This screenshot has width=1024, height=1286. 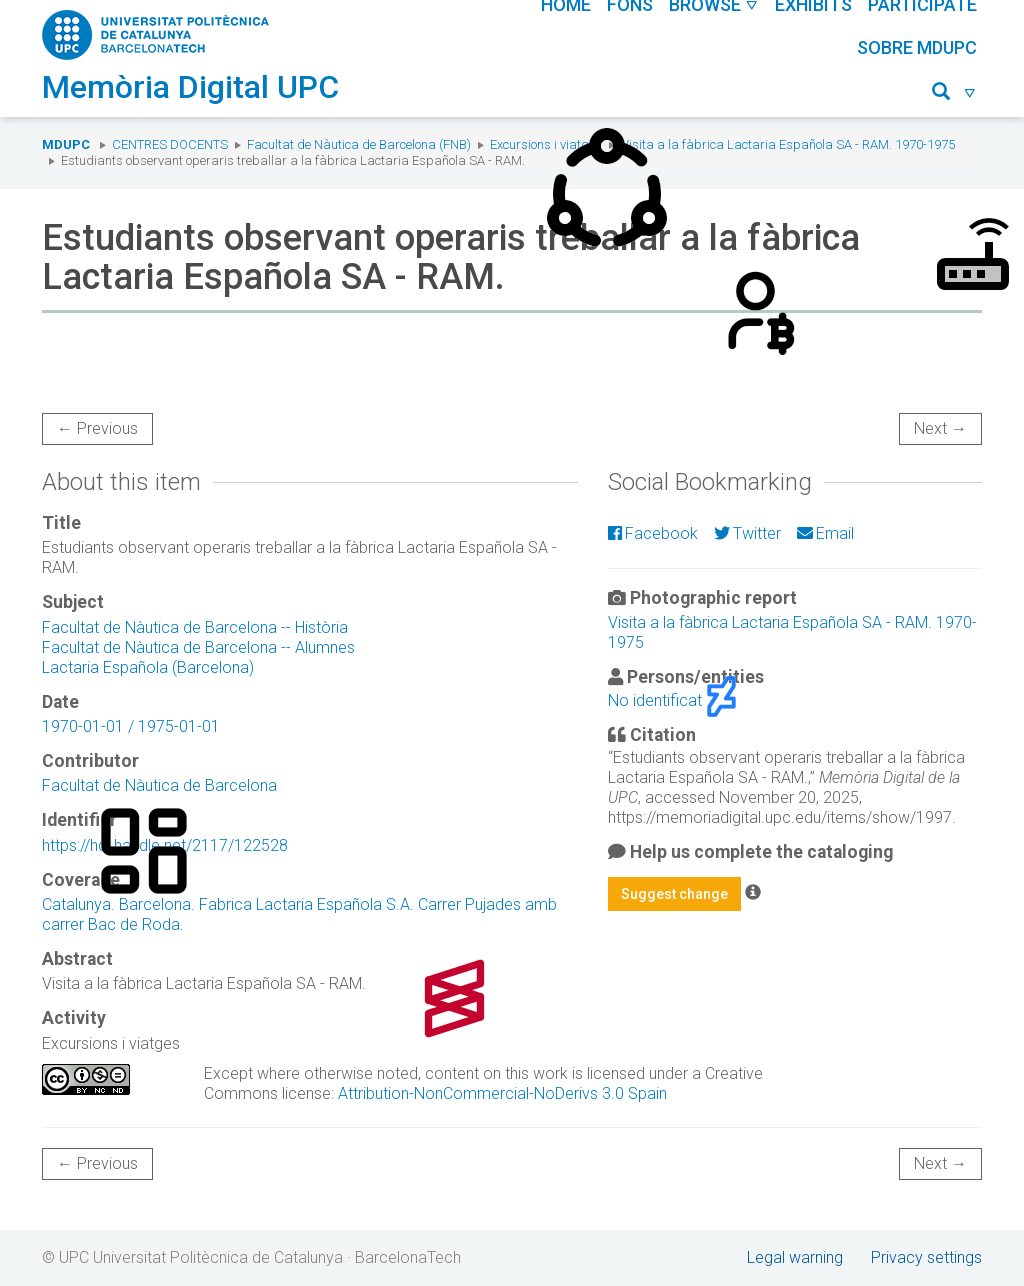 What do you see at coordinates (454, 998) in the screenshot?
I see `open sublime text editor` at bounding box center [454, 998].